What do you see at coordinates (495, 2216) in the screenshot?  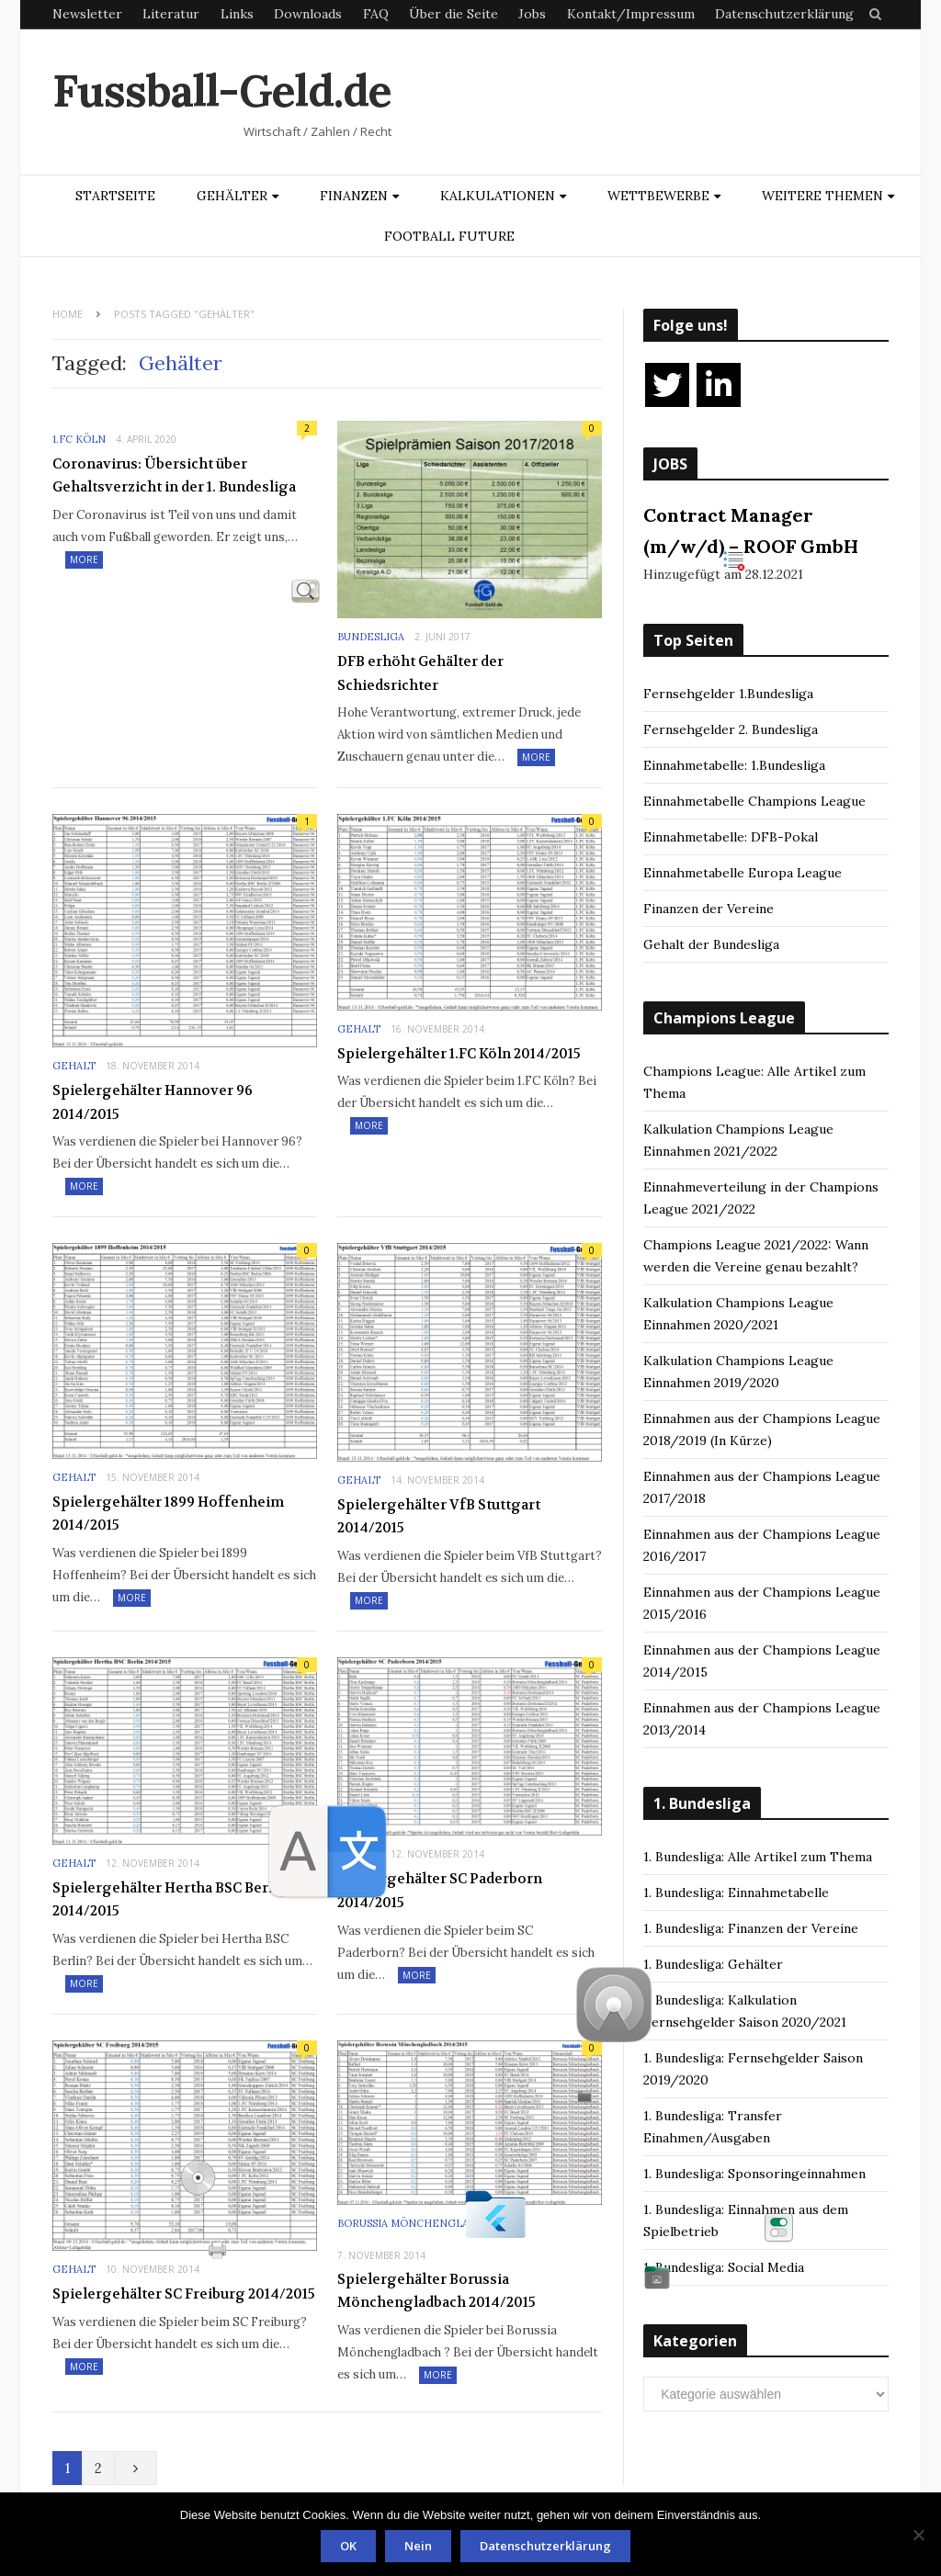 I see `open flutter project folder` at bounding box center [495, 2216].